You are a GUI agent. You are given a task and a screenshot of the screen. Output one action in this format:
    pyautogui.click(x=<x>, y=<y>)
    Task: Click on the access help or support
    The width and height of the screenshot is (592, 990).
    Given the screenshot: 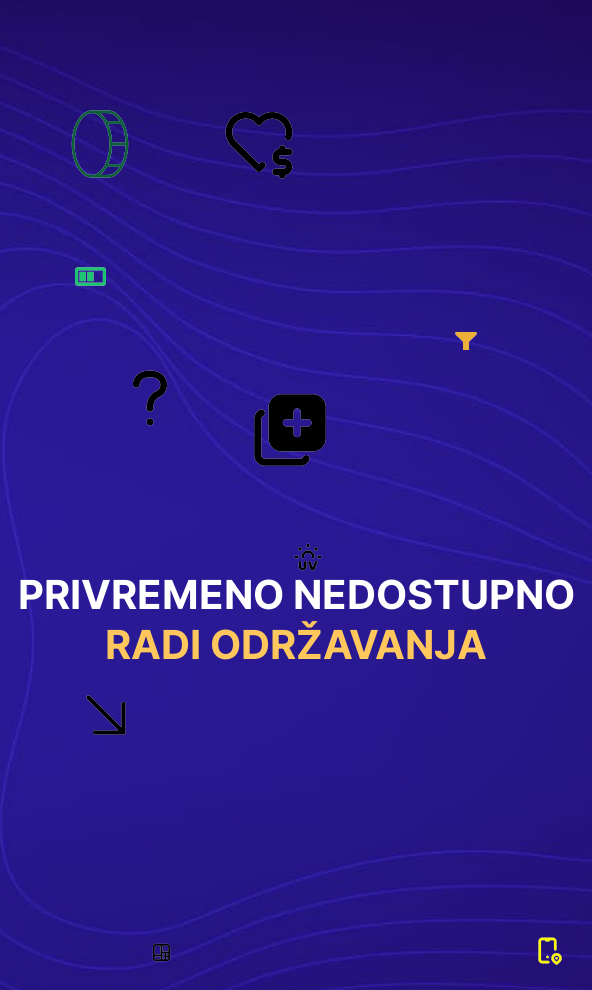 What is the action you would take?
    pyautogui.click(x=150, y=398)
    